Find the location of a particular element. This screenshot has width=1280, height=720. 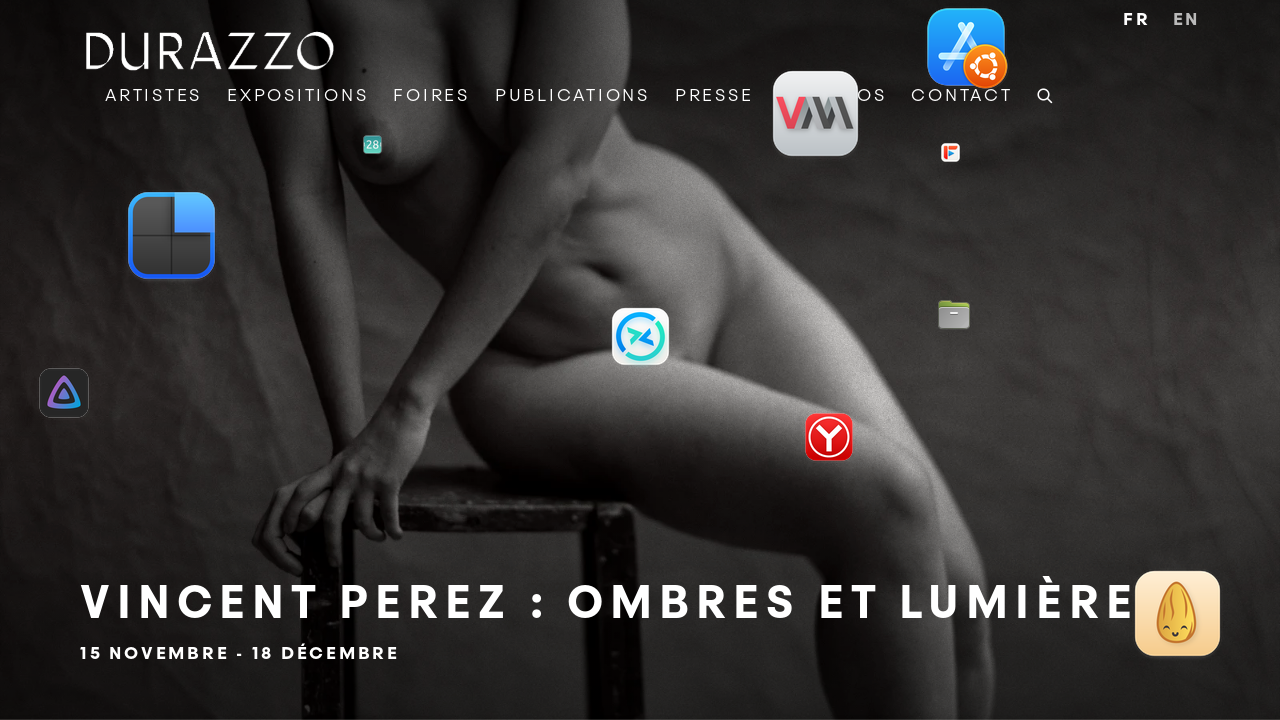

open the calendar app is located at coordinates (372, 144).